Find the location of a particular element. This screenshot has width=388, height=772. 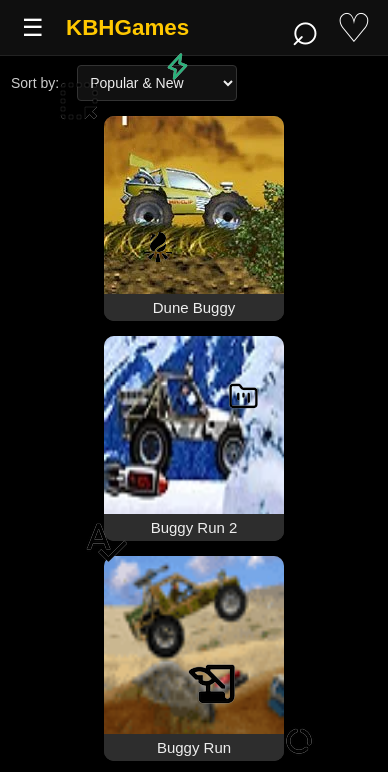

select or highlight an area is located at coordinates (79, 101).